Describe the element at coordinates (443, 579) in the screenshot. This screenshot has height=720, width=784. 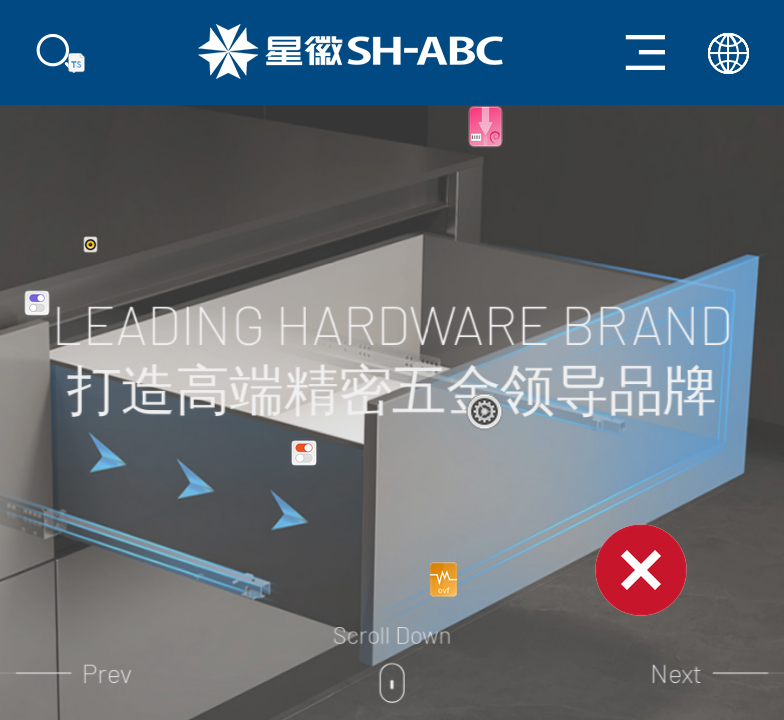
I see `virtualbox open virtualization format file` at that location.